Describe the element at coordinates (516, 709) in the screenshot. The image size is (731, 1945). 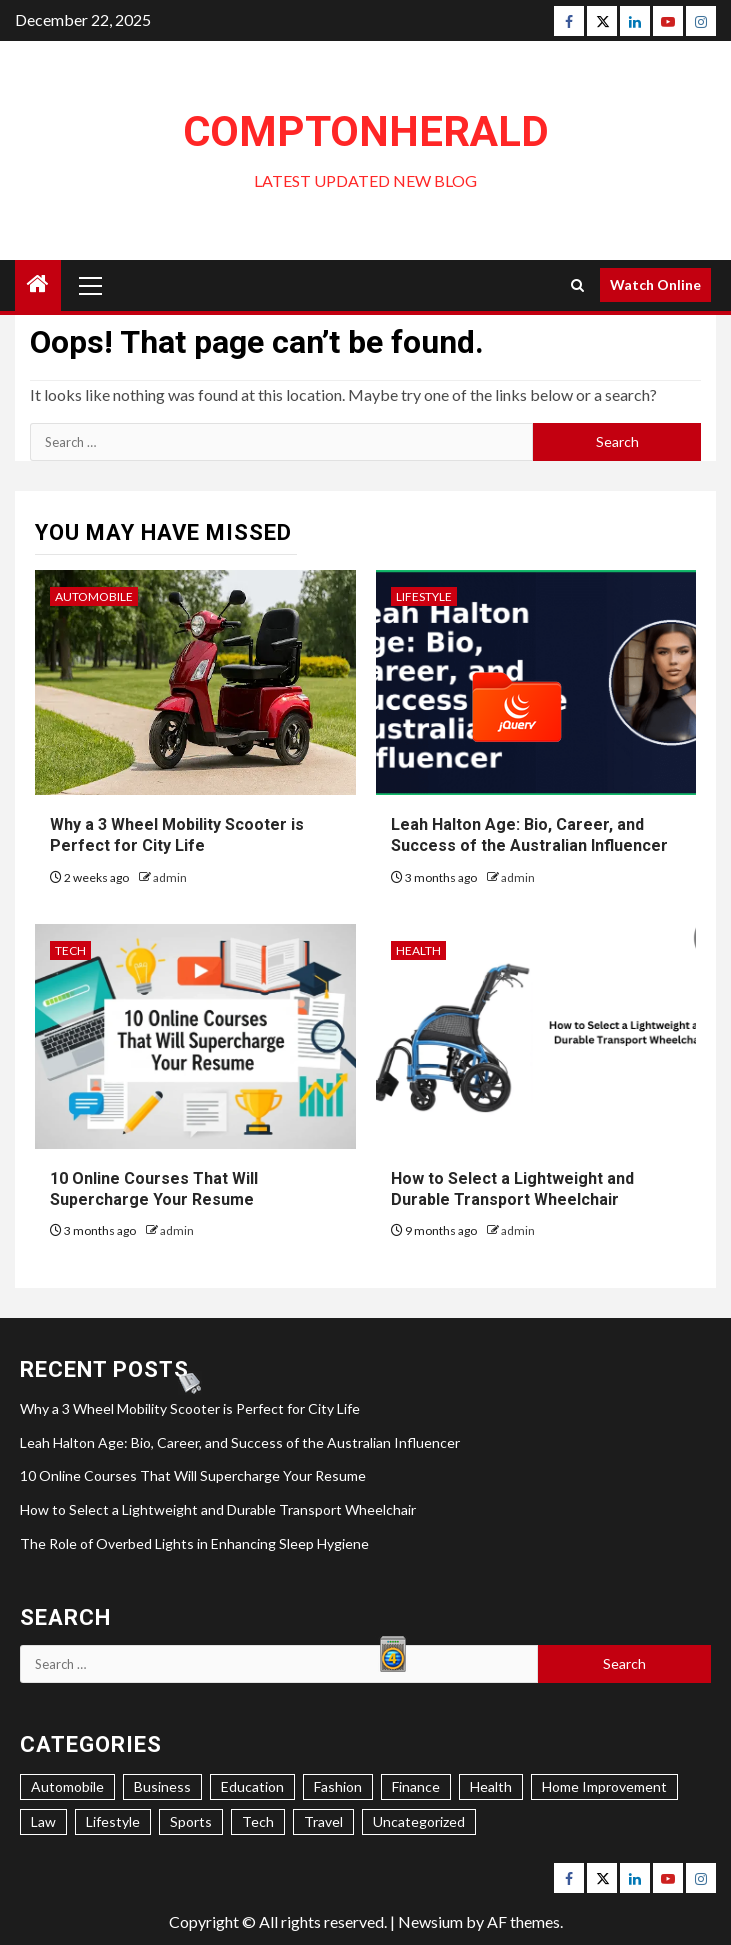
I see `folder containing jQuery library files` at that location.